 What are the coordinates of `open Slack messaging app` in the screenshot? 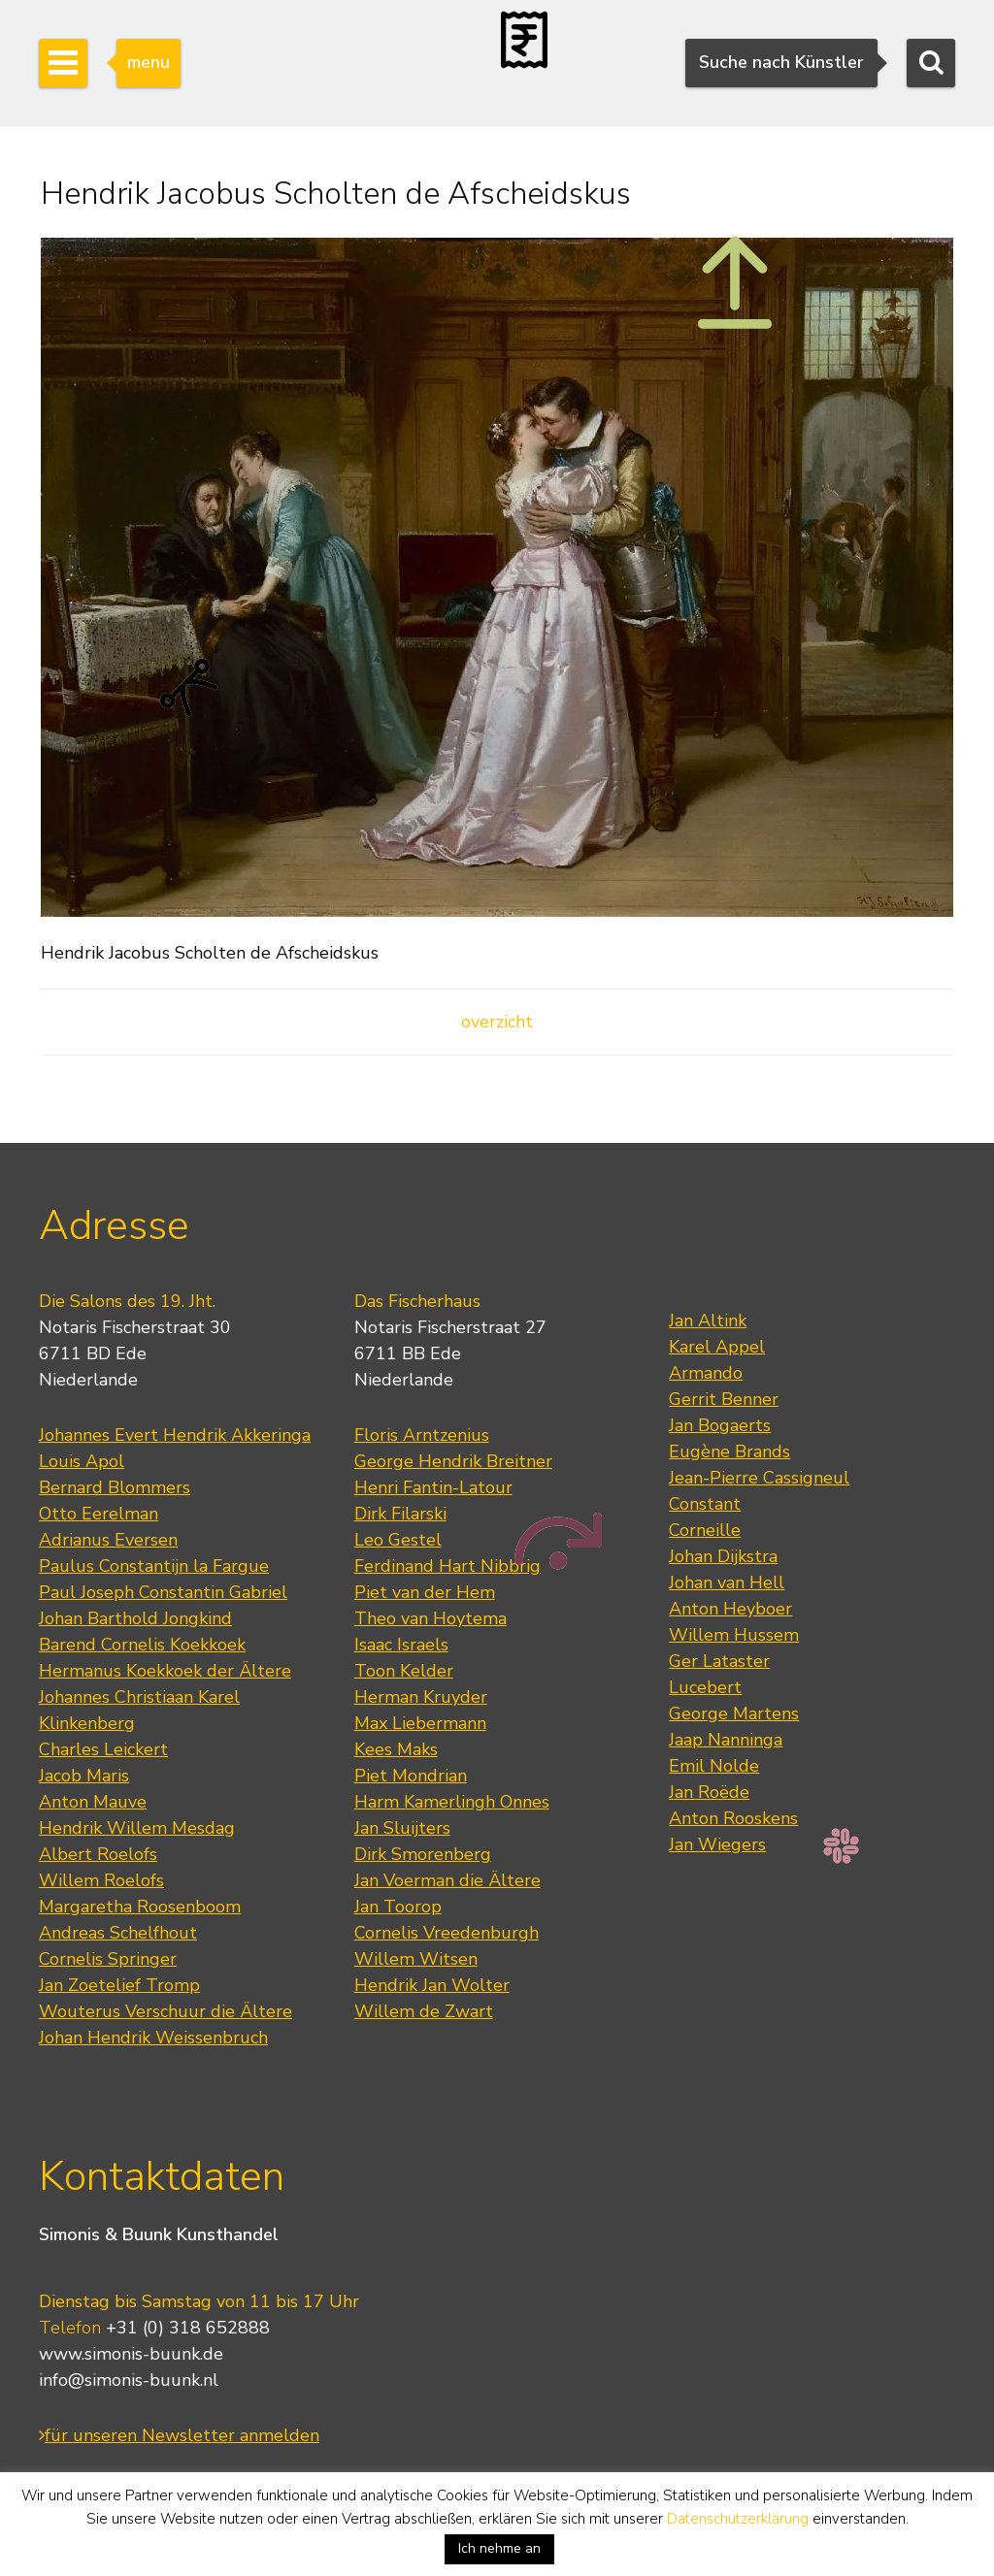 It's located at (841, 1845).